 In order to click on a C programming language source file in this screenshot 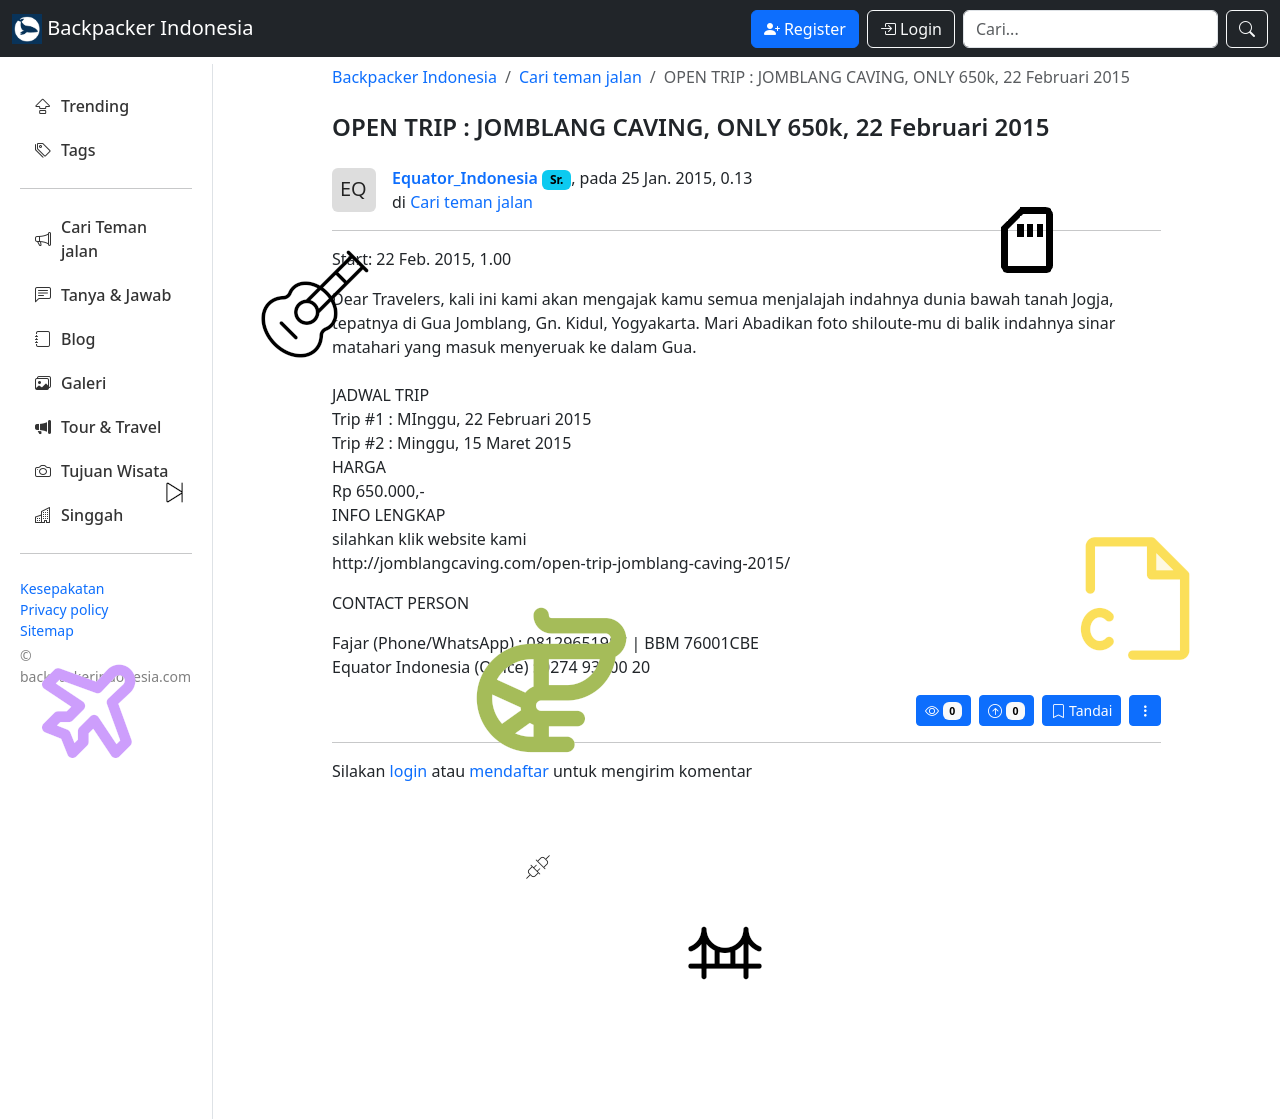, I will do `click(1137, 598)`.